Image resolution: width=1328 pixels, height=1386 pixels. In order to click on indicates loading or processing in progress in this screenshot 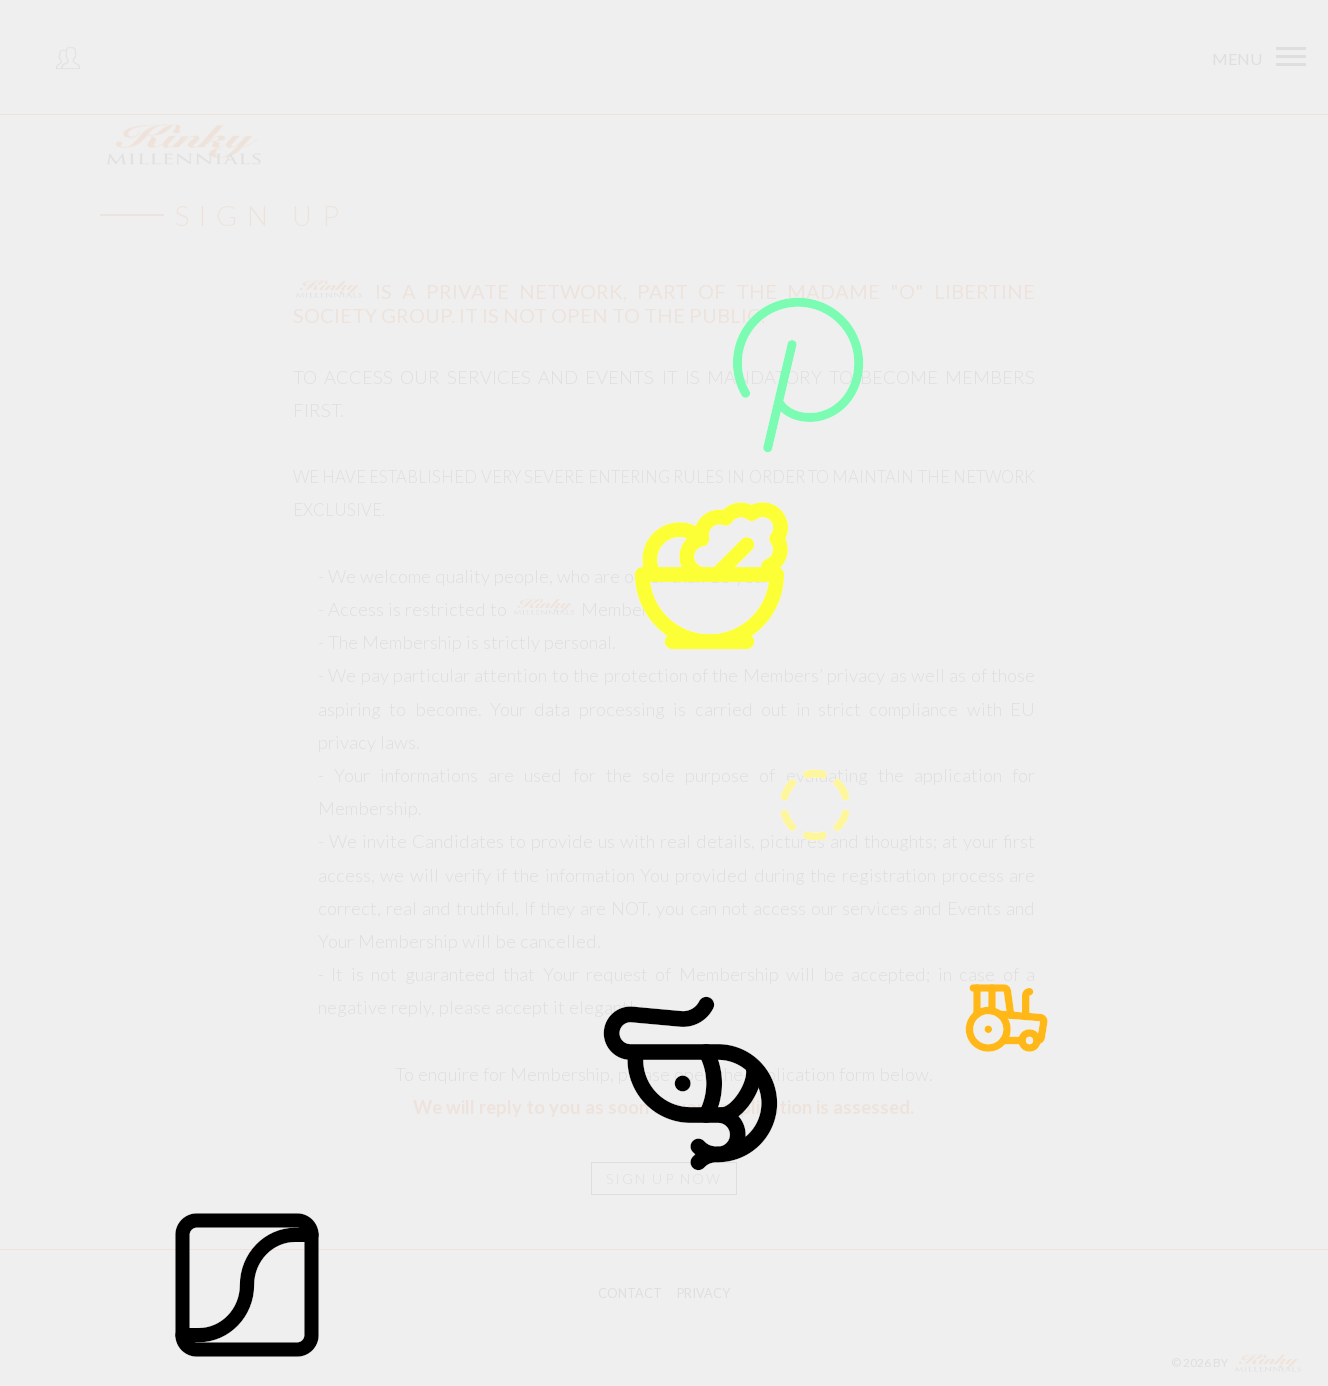, I will do `click(815, 805)`.